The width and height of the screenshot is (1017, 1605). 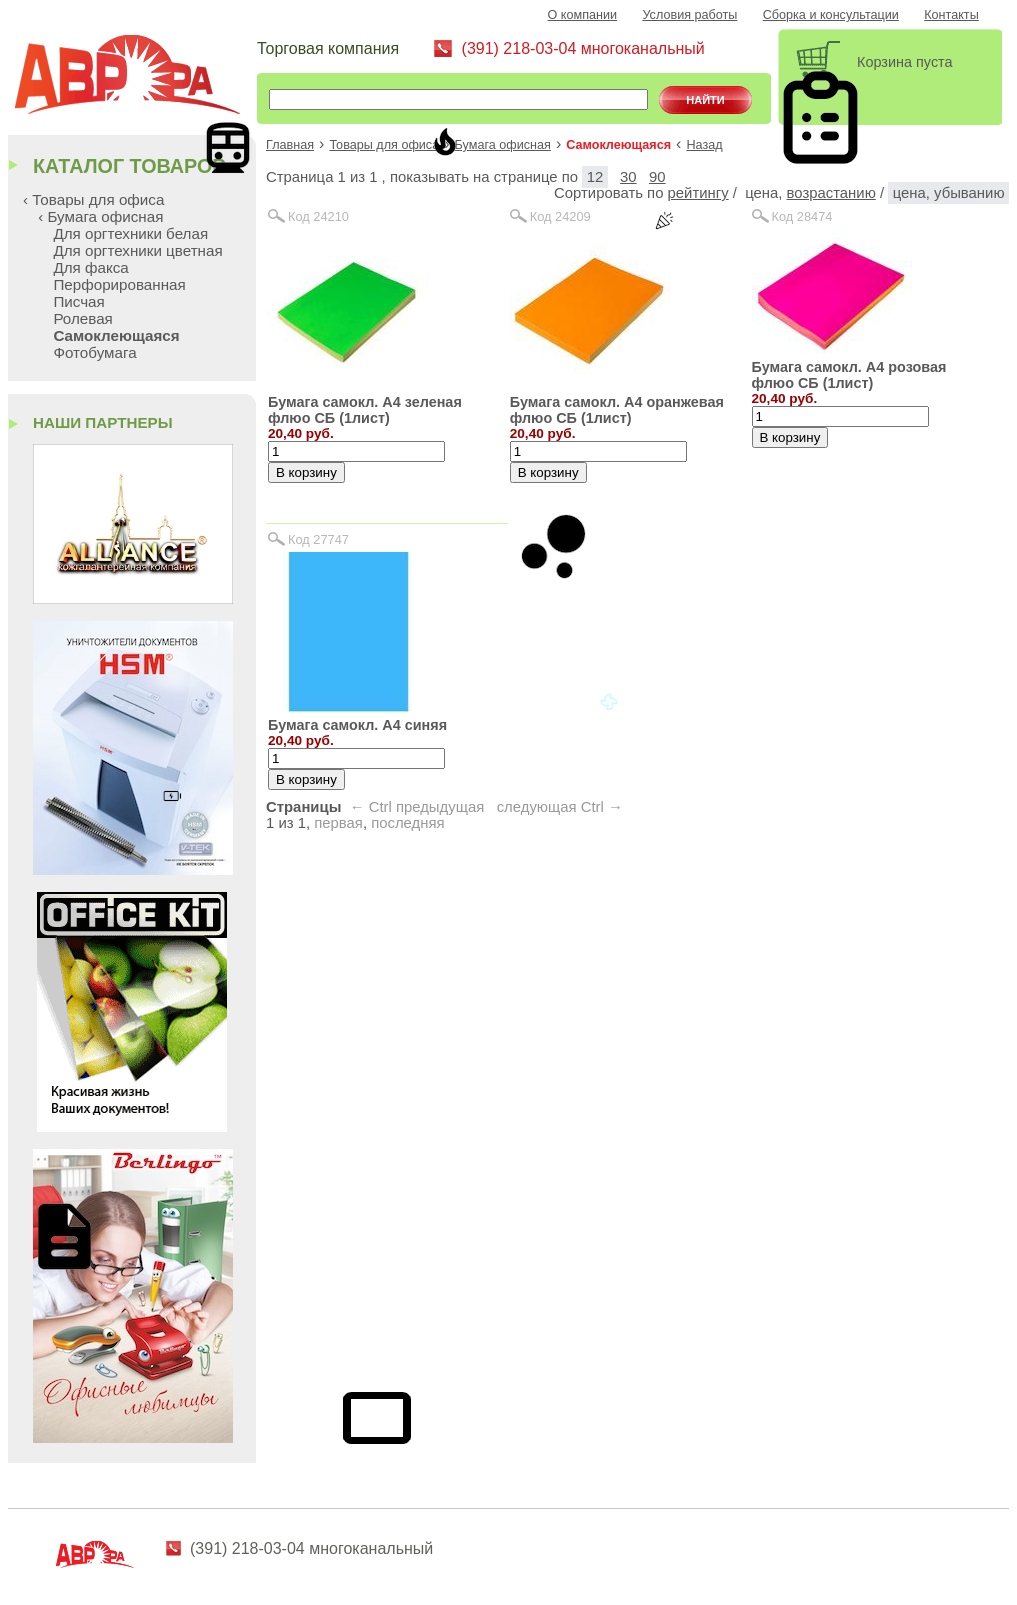 I want to click on get subway or metro directions, so click(x=228, y=149).